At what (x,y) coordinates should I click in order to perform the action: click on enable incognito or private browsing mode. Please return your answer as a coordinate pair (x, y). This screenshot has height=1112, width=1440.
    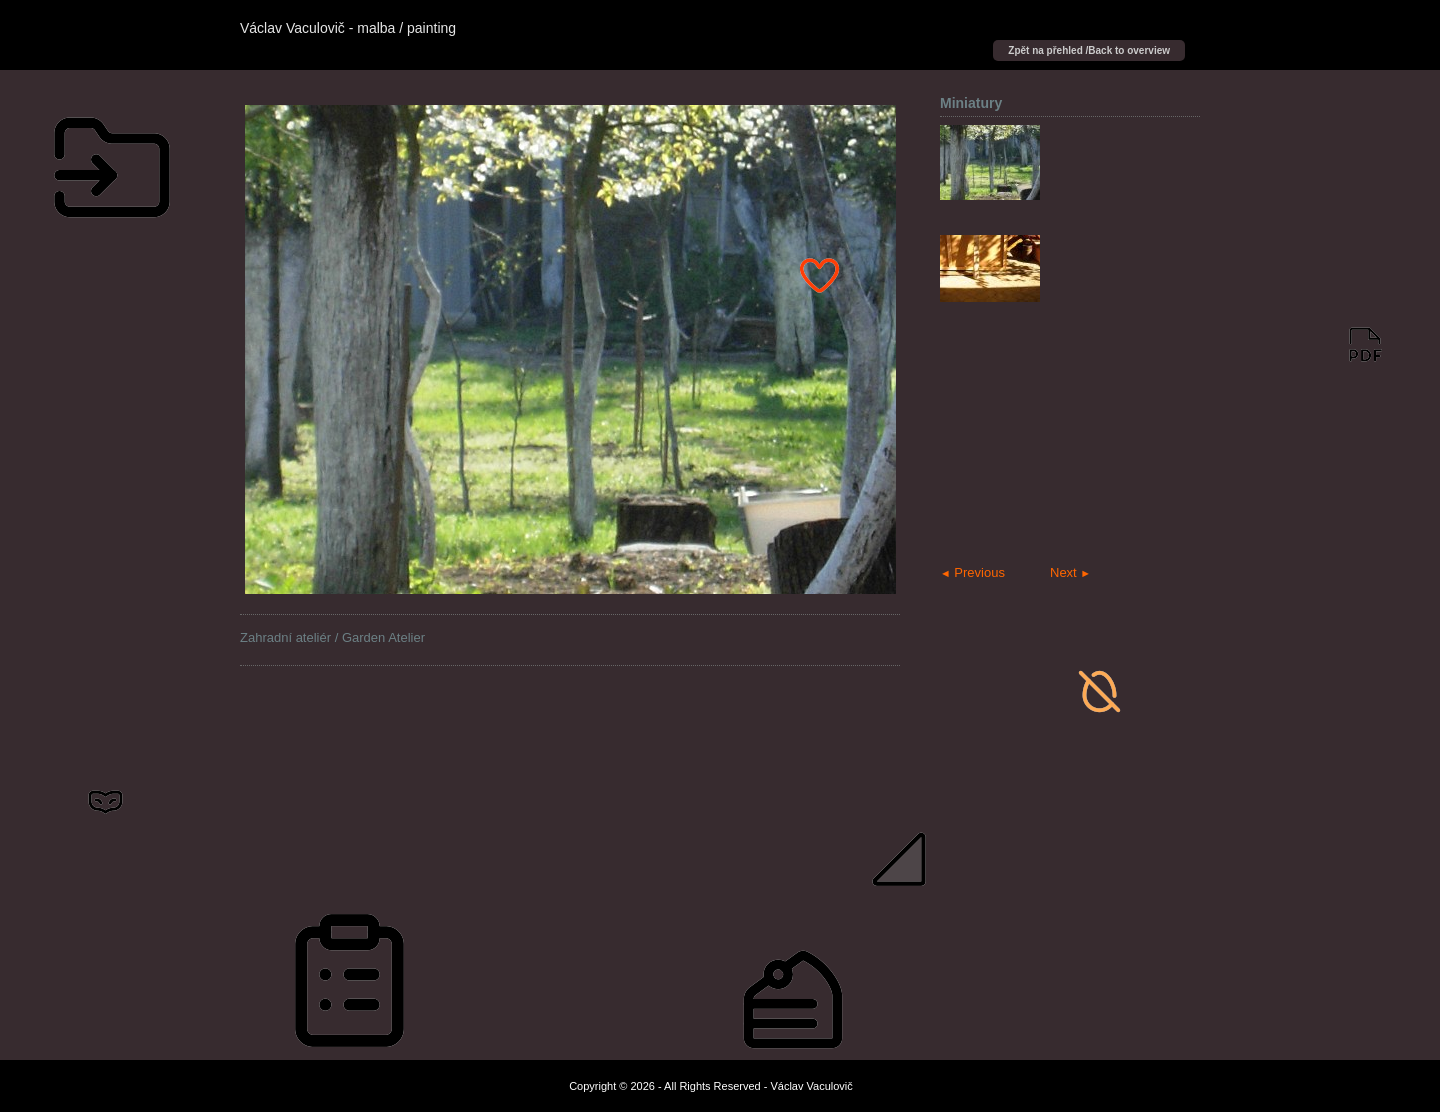
    Looking at the image, I should click on (105, 801).